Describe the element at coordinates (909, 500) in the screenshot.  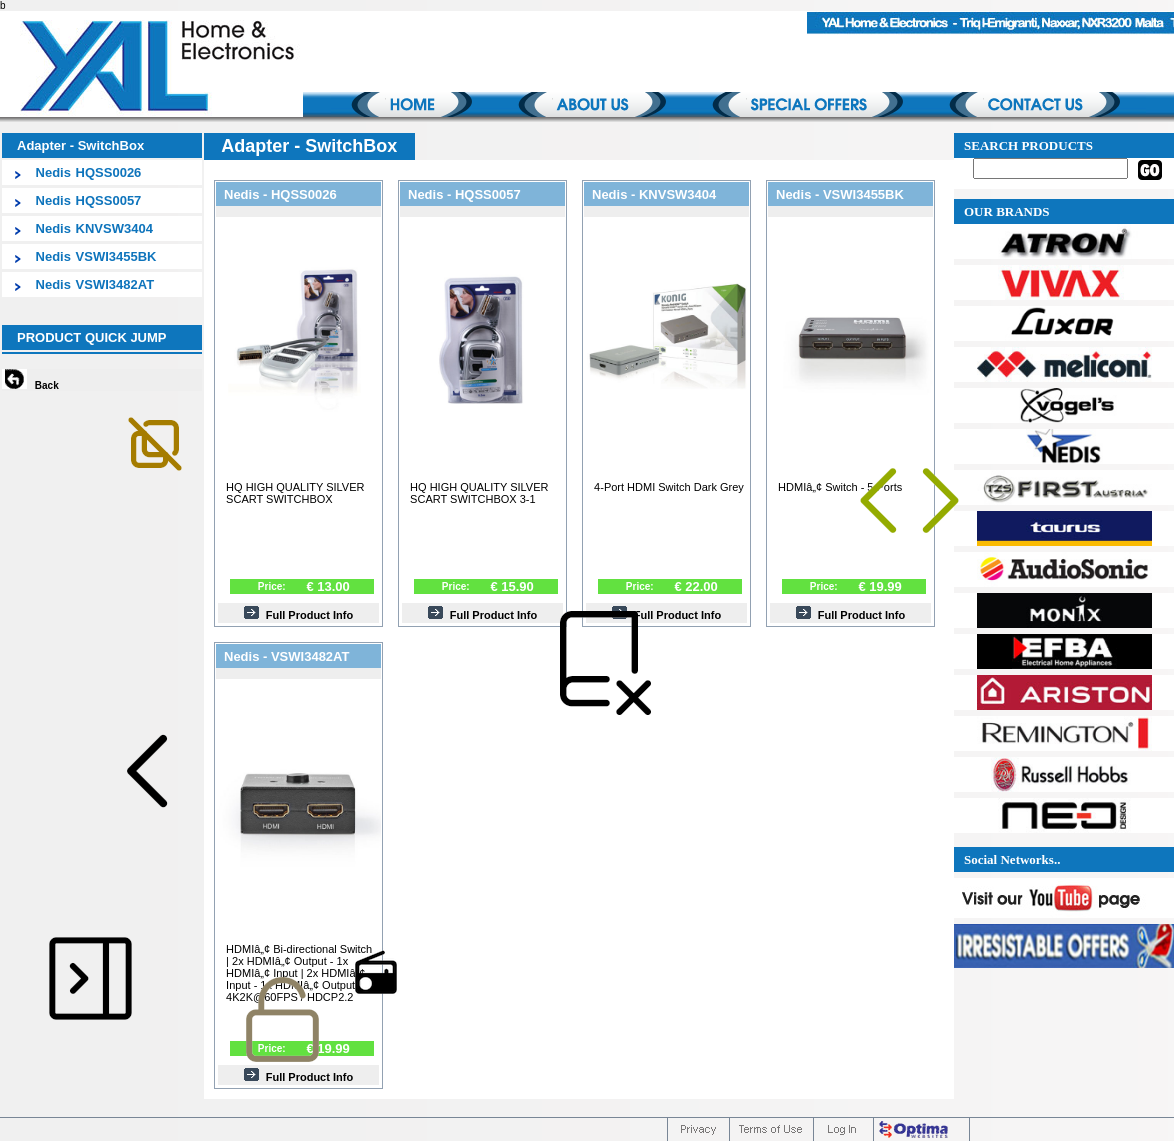
I see `view source code` at that location.